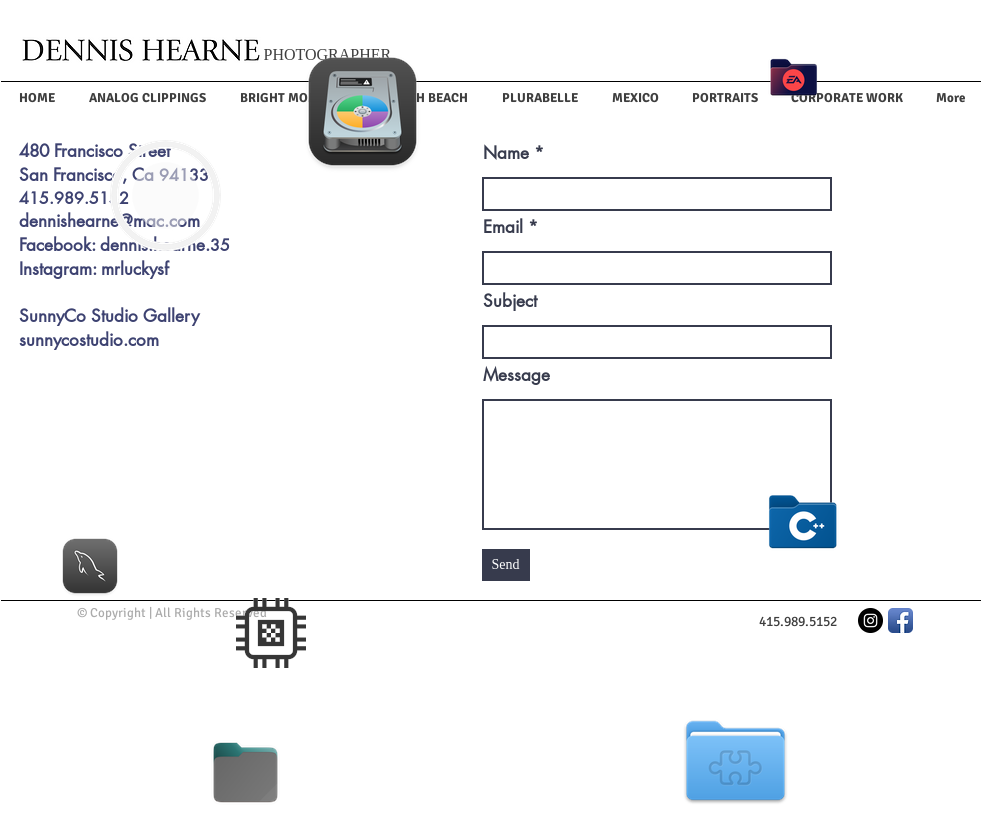  Describe the element at coordinates (165, 195) in the screenshot. I see `indicates a paused or inactive download/upload process` at that location.